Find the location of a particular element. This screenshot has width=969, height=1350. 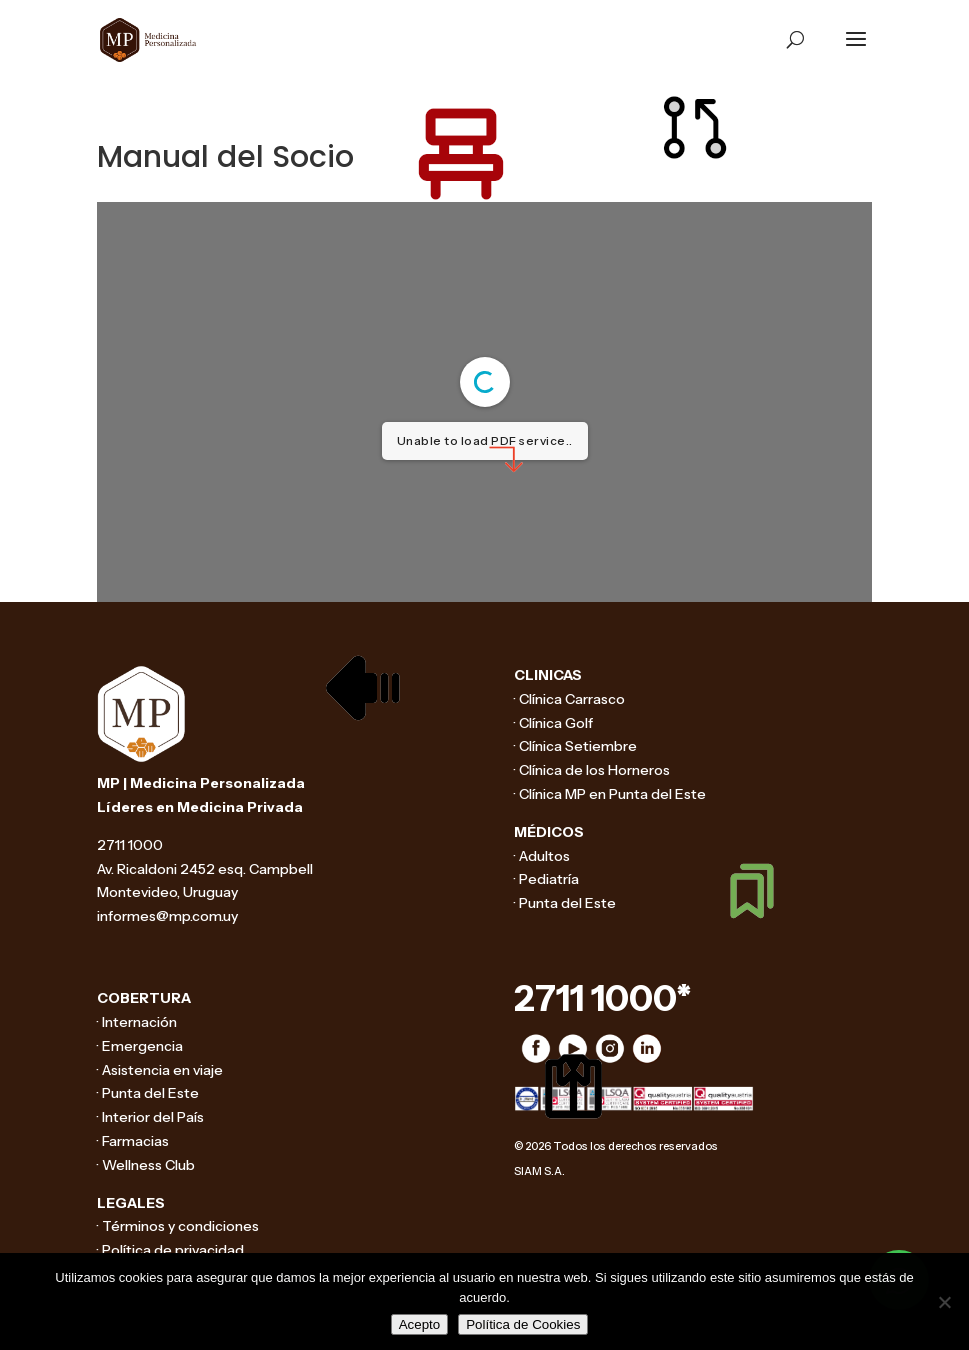

move content right then down is located at coordinates (506, 458).